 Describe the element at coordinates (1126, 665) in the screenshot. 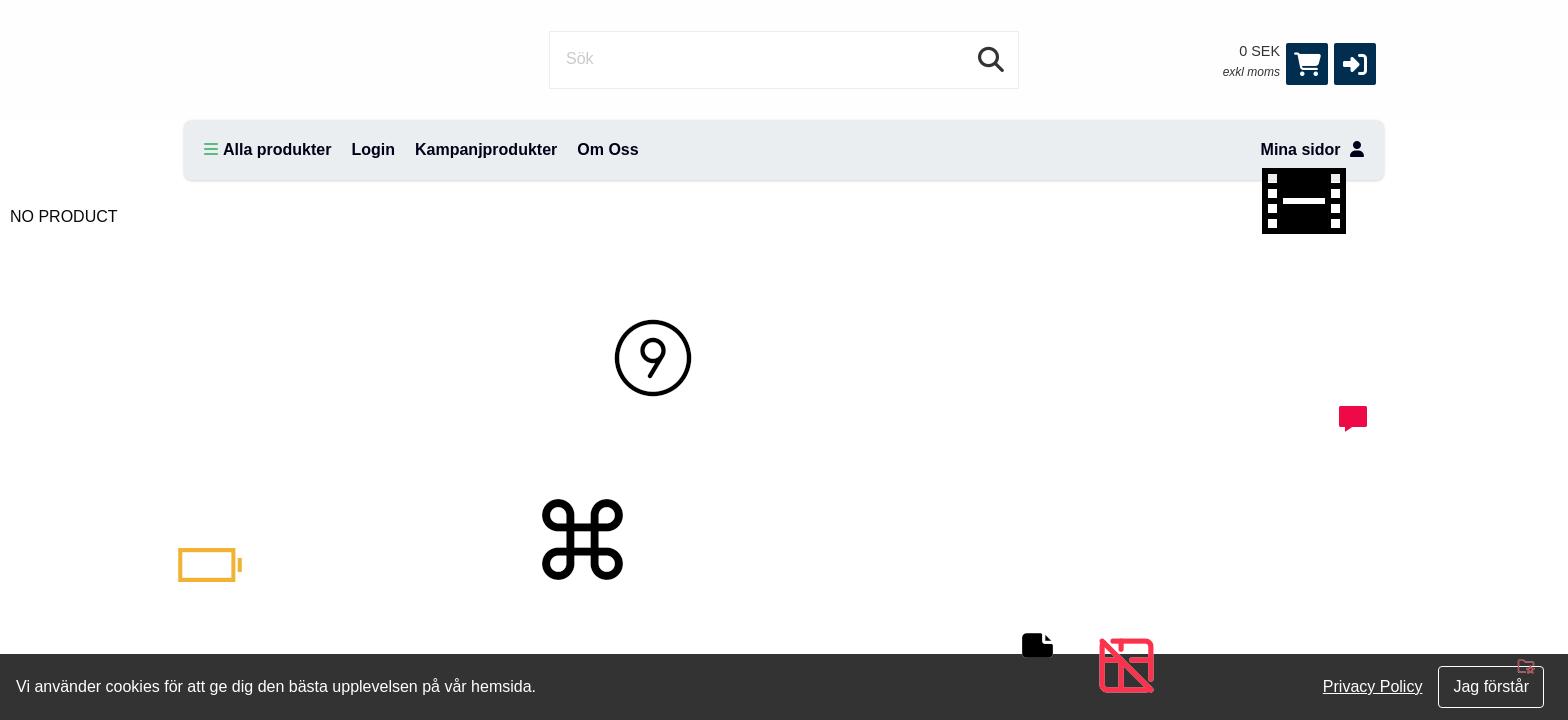

I see `disable table view` at that location.